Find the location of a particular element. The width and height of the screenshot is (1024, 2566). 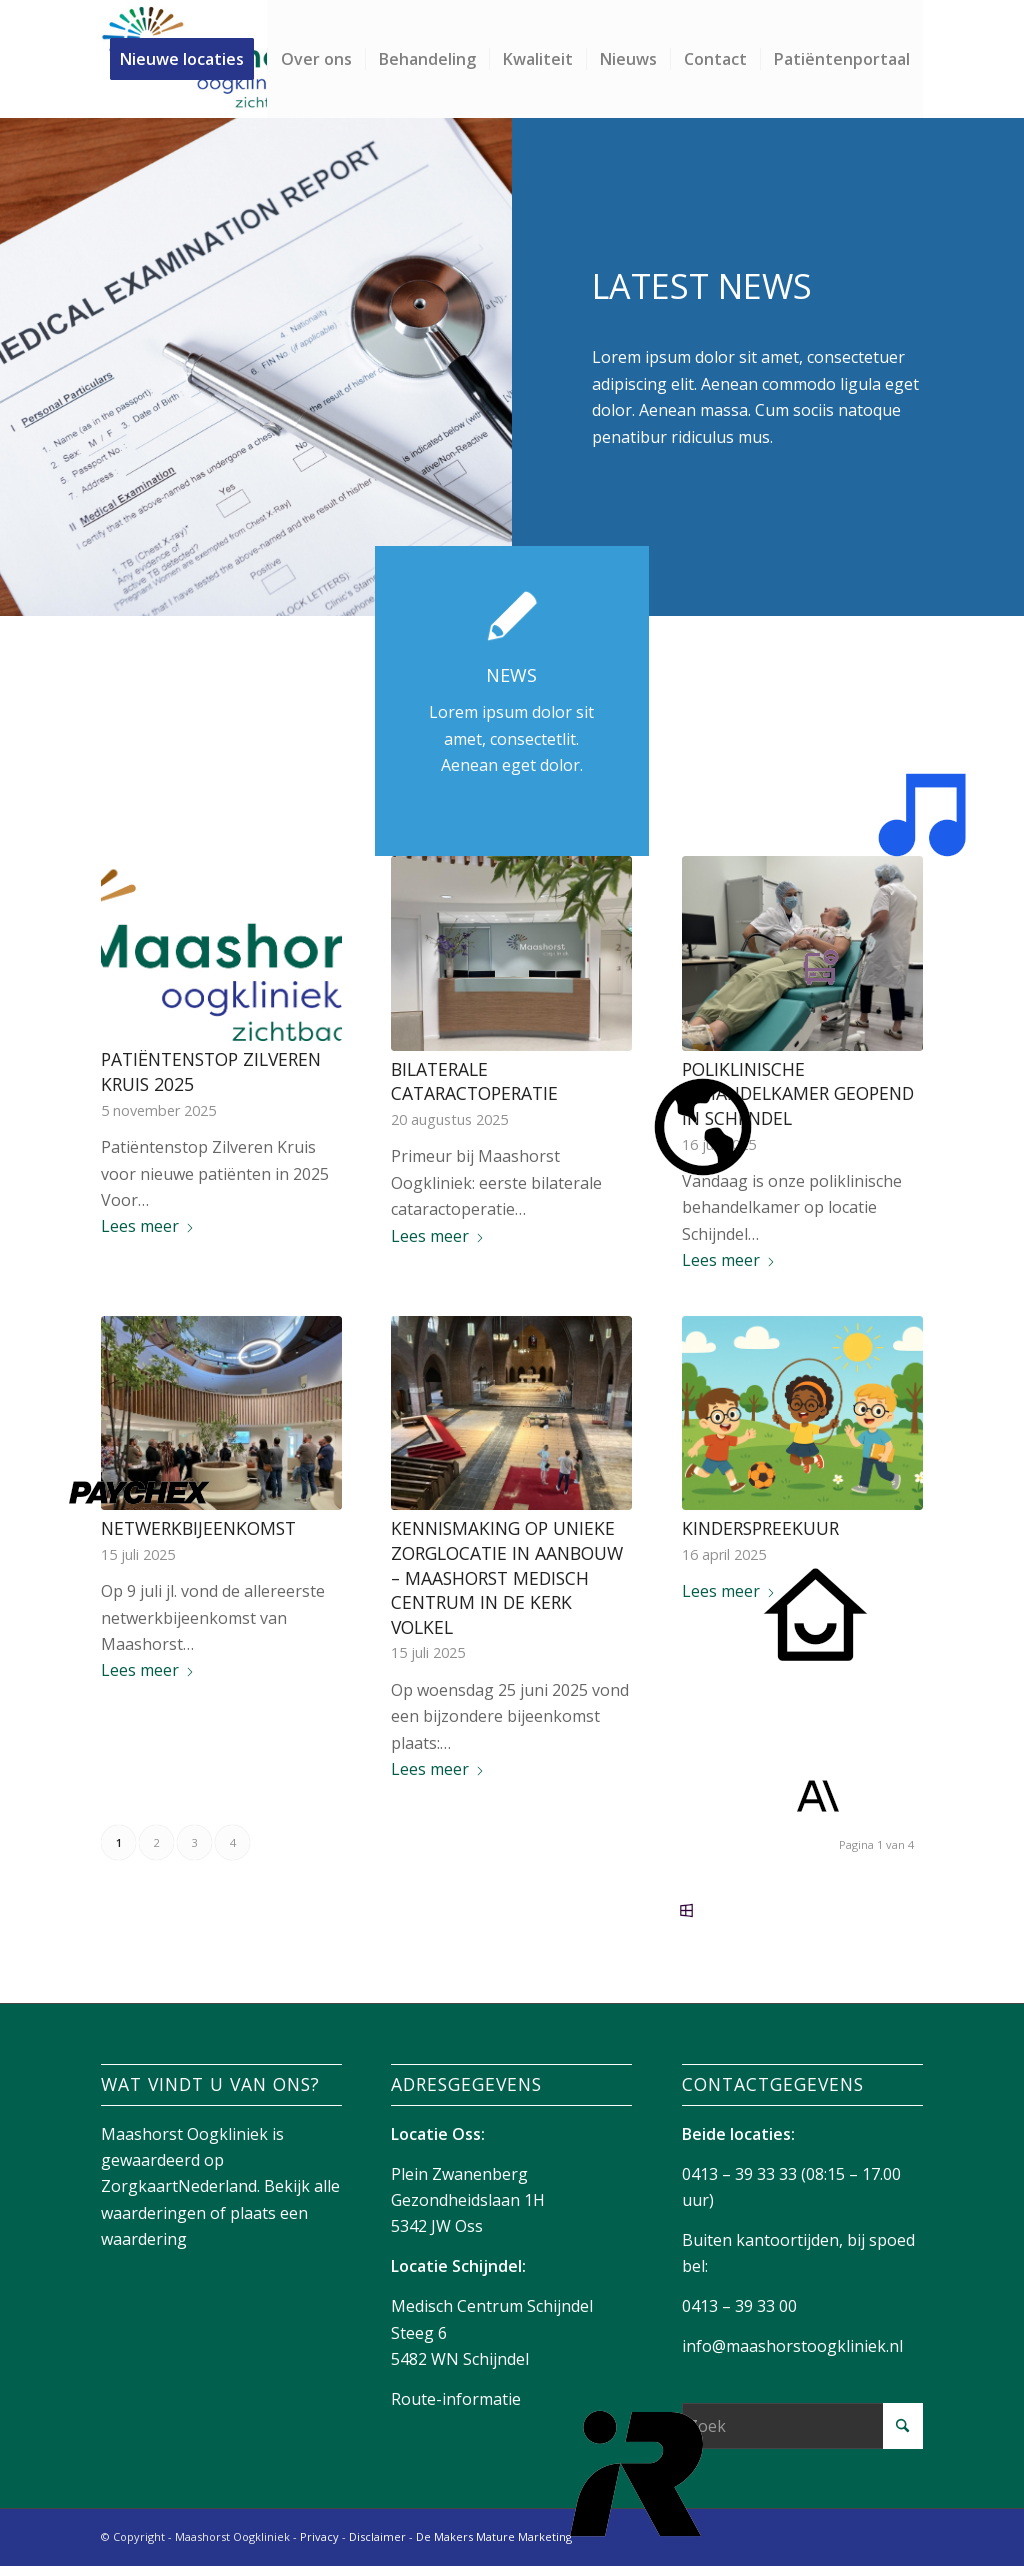

open music player or library is located at coordinates (929, 815).